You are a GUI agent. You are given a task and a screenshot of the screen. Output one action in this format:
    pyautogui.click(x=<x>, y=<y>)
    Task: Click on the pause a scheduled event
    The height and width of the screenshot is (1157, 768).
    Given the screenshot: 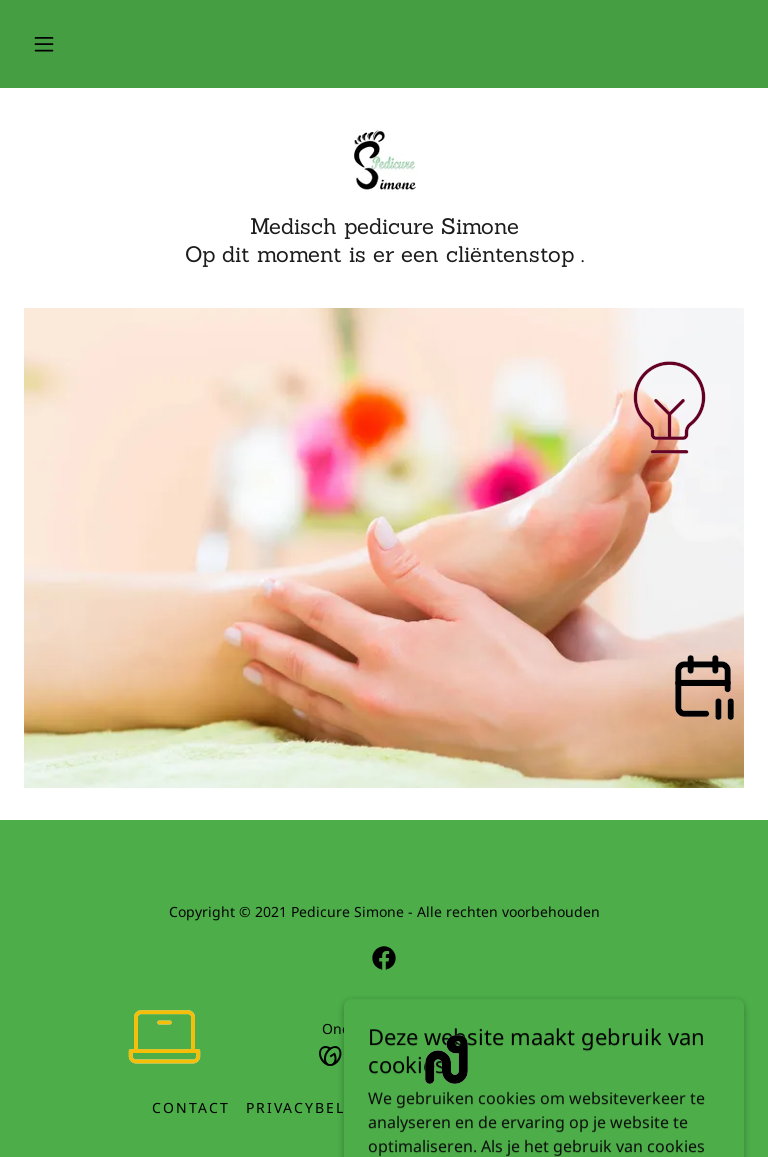 What is the action you would take?
    pyautogui.click(x=703, y=686)
    